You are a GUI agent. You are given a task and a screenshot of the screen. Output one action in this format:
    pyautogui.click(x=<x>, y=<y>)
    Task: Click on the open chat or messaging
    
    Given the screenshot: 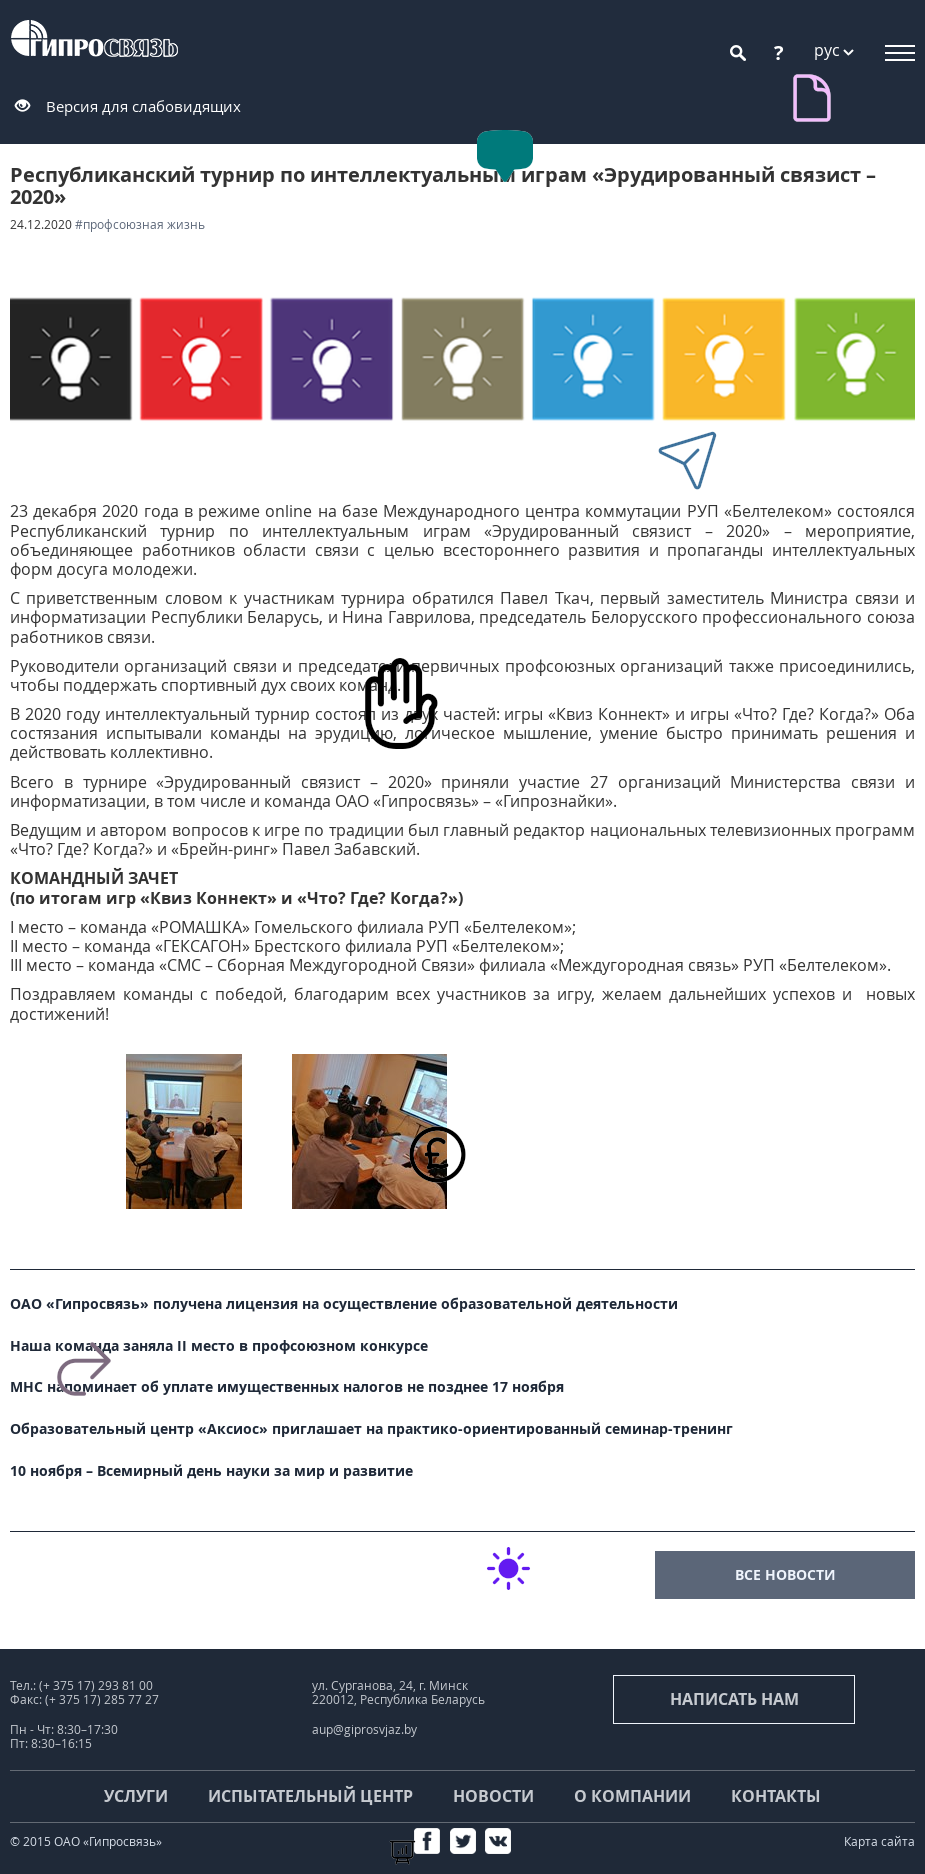 What is the action you would take?
    pyautogui.click(x=505, y=156)
    